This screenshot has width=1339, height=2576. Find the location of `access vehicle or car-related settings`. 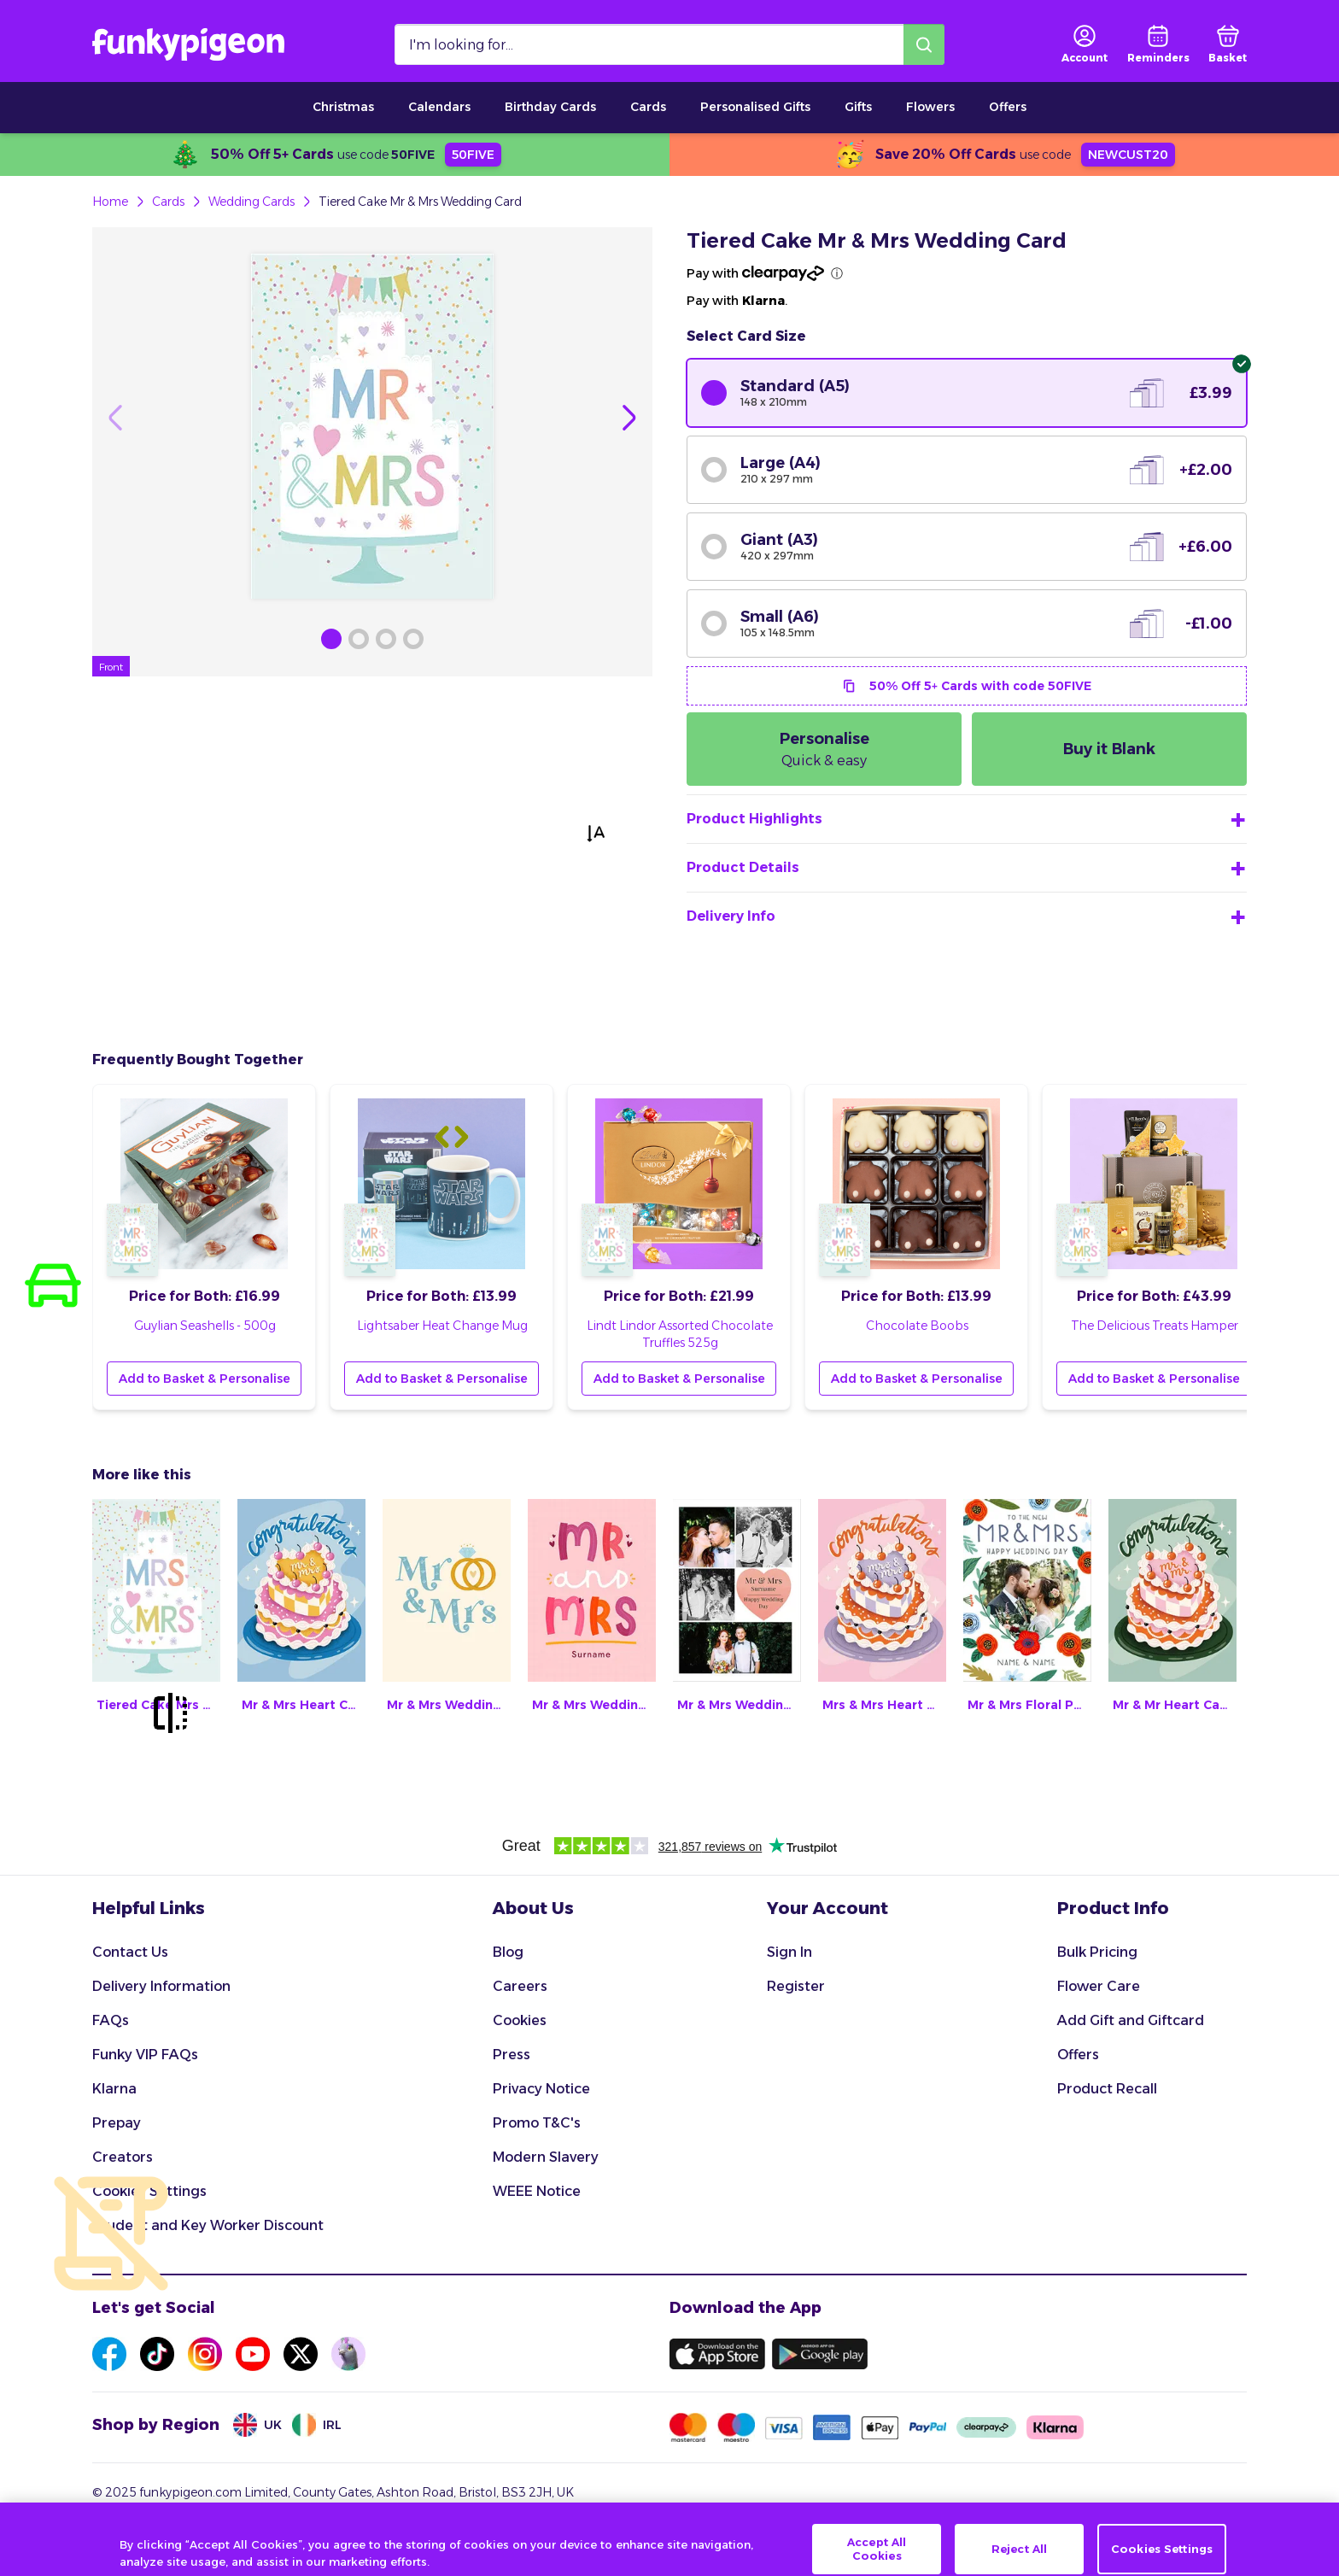

access vehicle or car-related settings is located at coordinates (53, 1286).